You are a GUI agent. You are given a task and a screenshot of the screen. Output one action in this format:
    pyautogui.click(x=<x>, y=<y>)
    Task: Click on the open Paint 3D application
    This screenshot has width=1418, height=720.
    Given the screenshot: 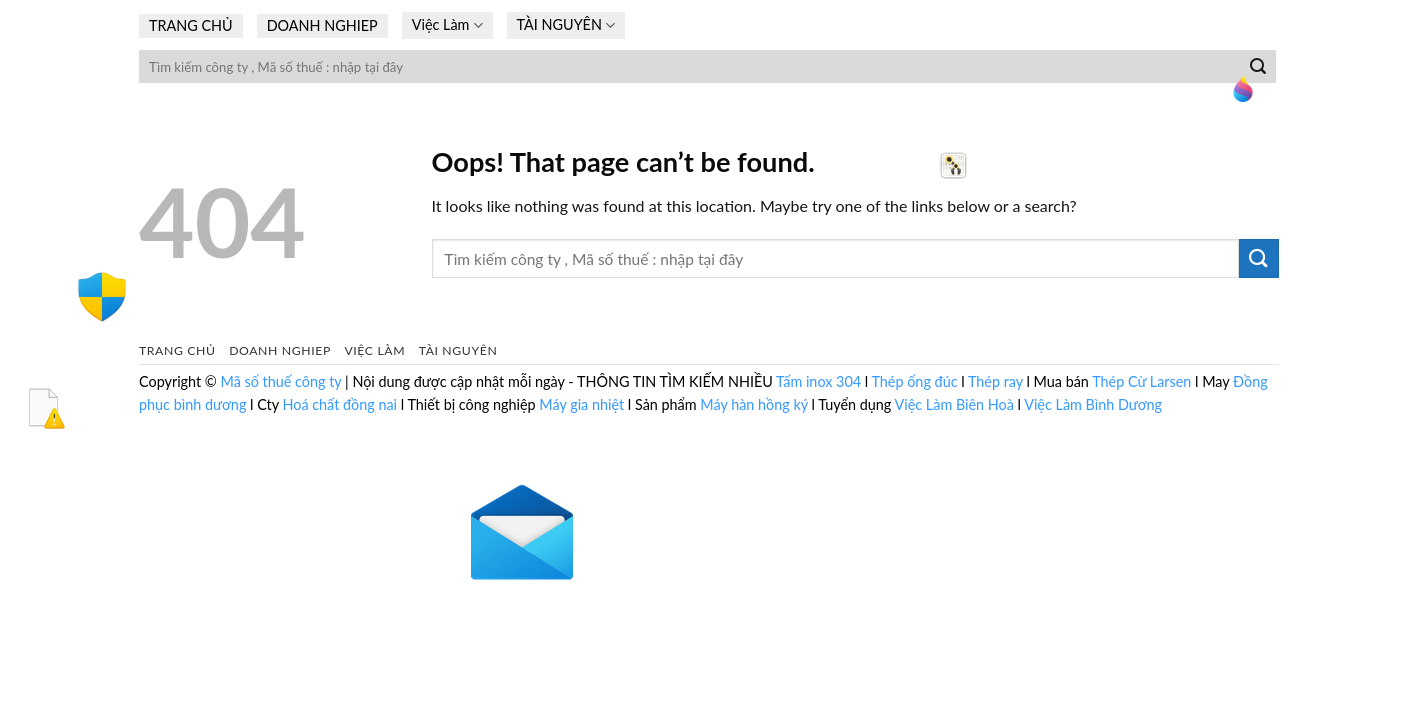 What is the action you would take?
    pyautogui.click(x=1243, y=89)
    